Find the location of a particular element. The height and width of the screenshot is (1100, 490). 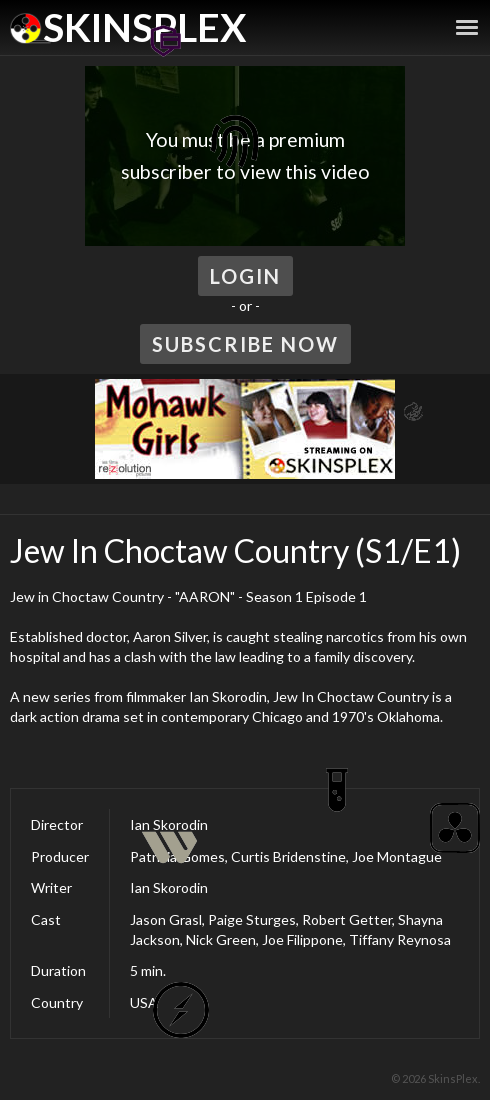

access lab results or medical tests is located at coordinates (337, 790).